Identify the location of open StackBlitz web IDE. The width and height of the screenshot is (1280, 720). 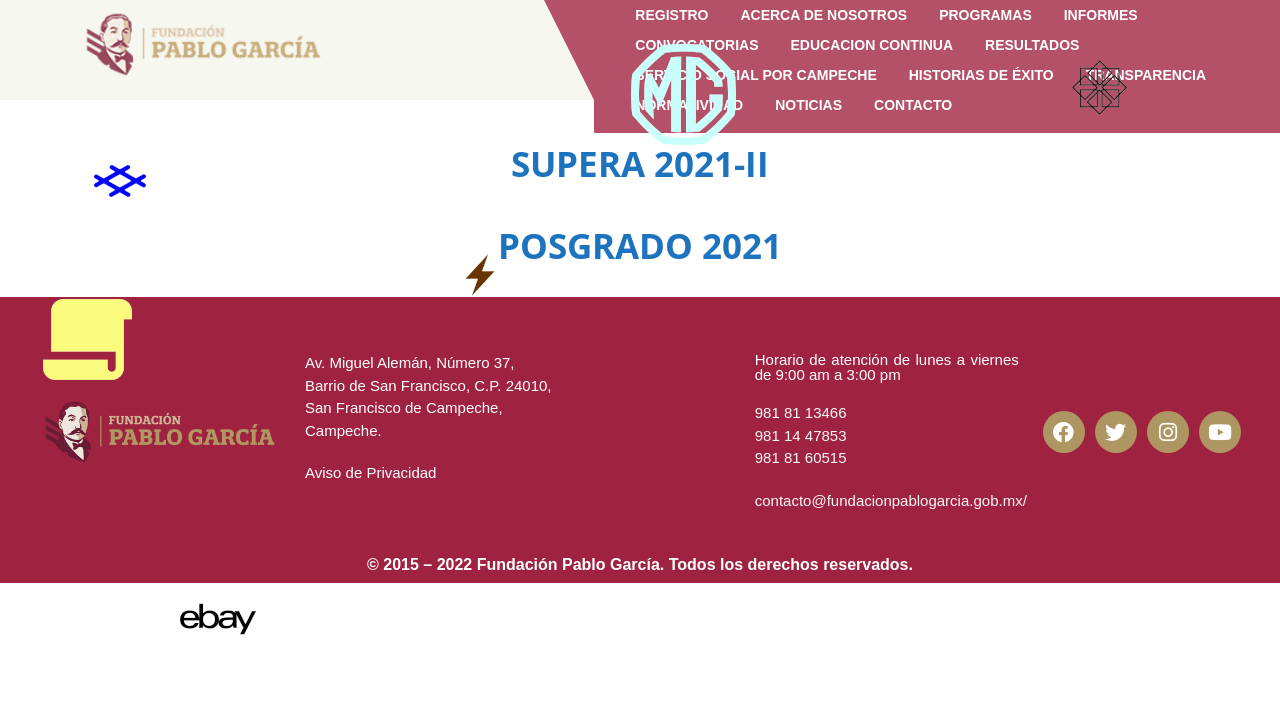
(480, 275).